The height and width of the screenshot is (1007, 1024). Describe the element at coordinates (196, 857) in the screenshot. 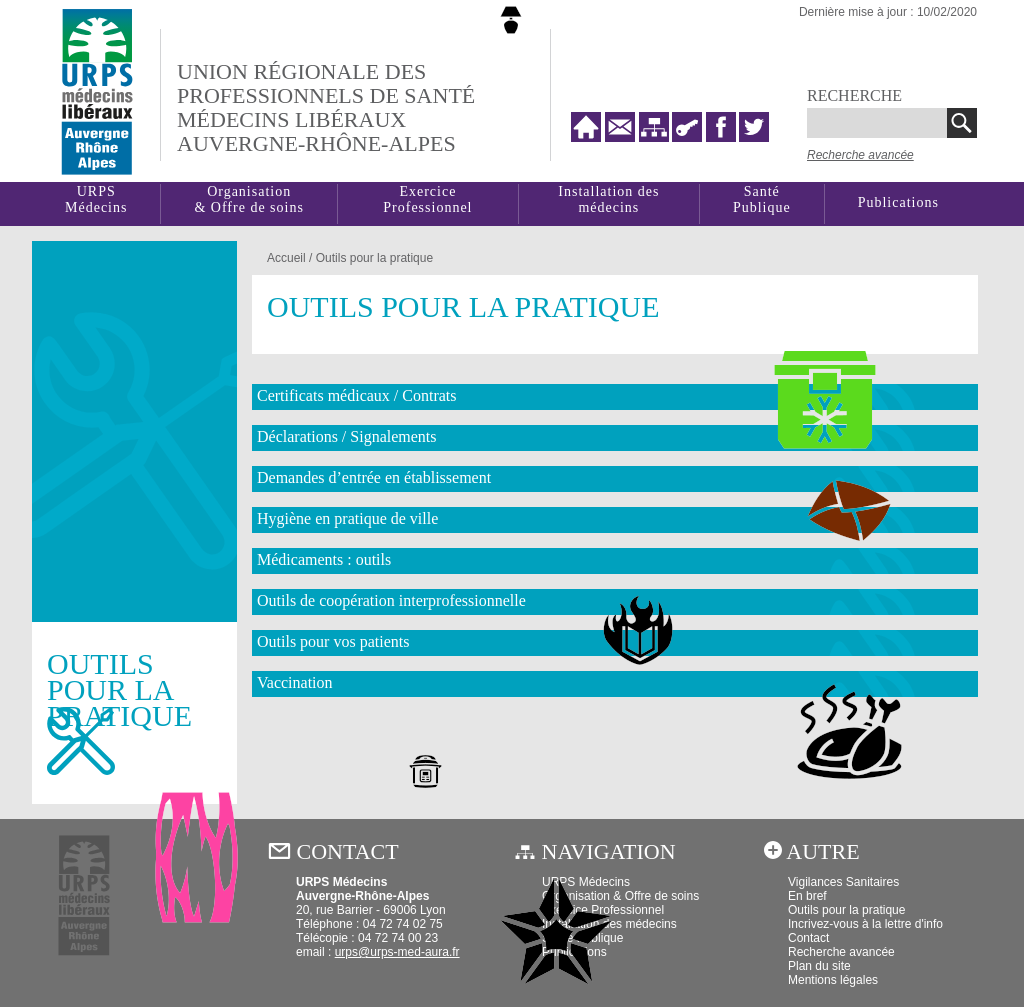

I see `select mucous pillar creature or obstacle in game` at that location.